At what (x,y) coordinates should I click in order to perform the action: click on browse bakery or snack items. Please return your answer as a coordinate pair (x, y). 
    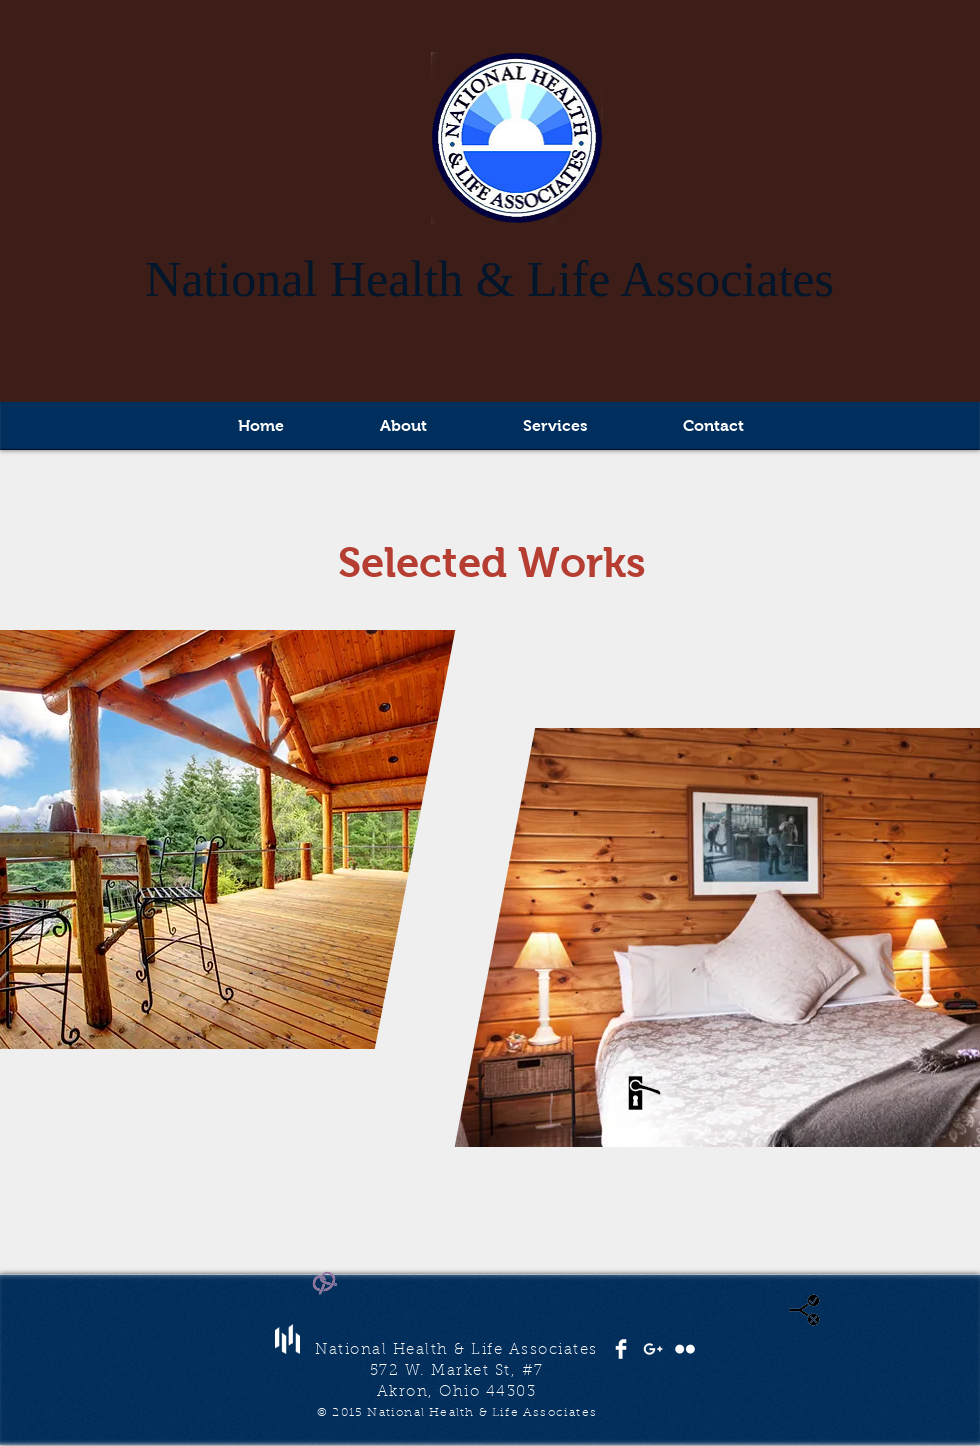
    Looking at the image, I should click on (325, 1283).